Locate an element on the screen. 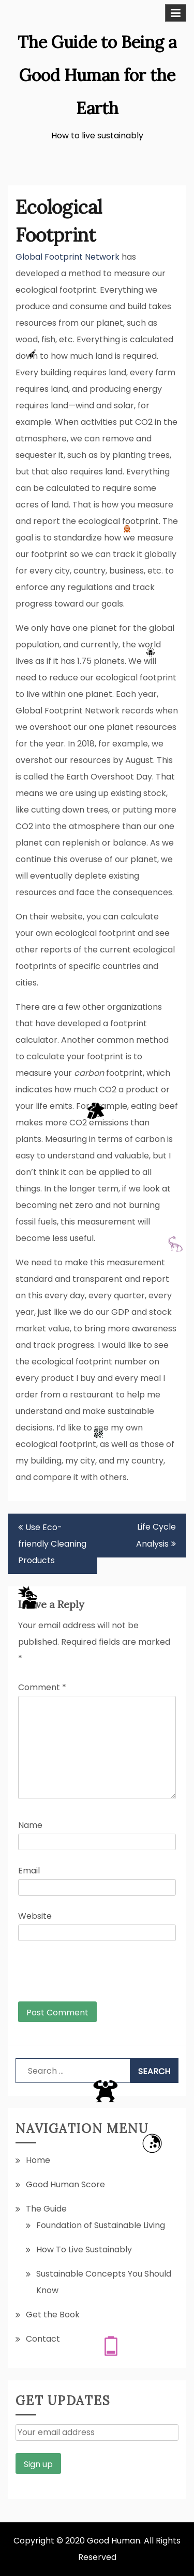 Image resolution: width=194 pixels, height=2576 pixels. access the garden or floral collection is located at coordinates (98, 1433).